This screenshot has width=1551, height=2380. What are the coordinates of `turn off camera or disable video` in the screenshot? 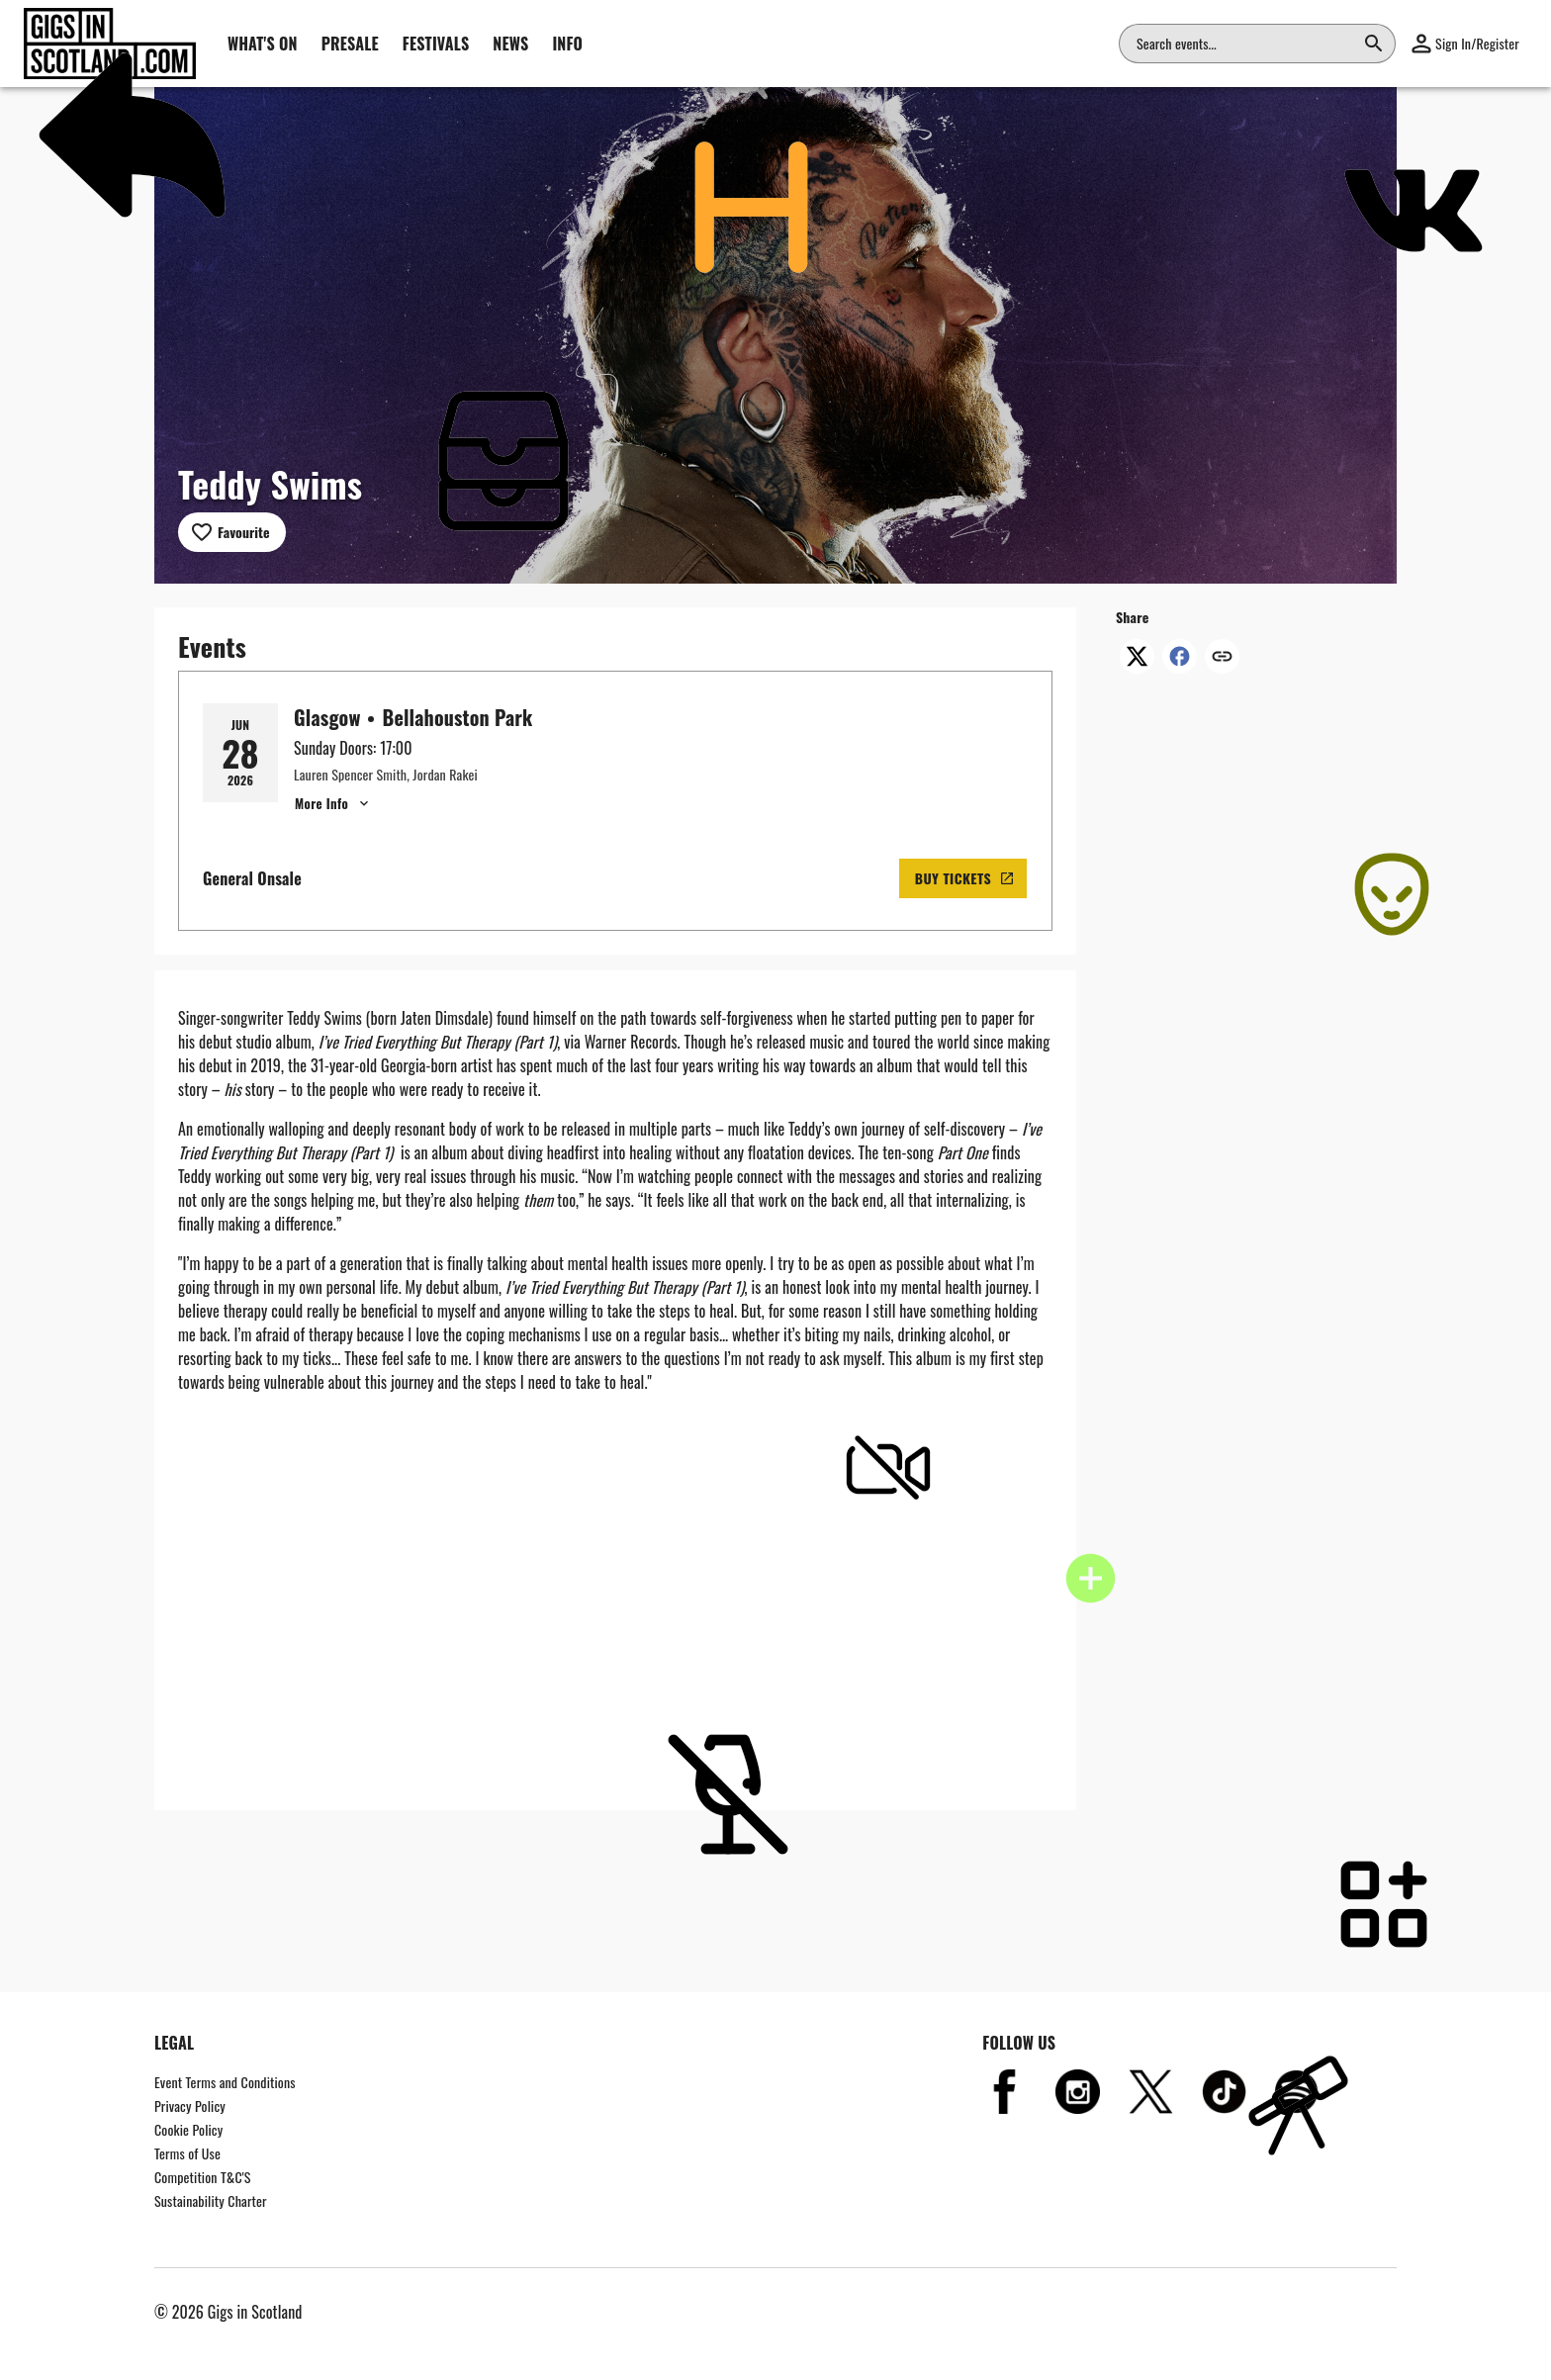 It's located at (888, 1469).